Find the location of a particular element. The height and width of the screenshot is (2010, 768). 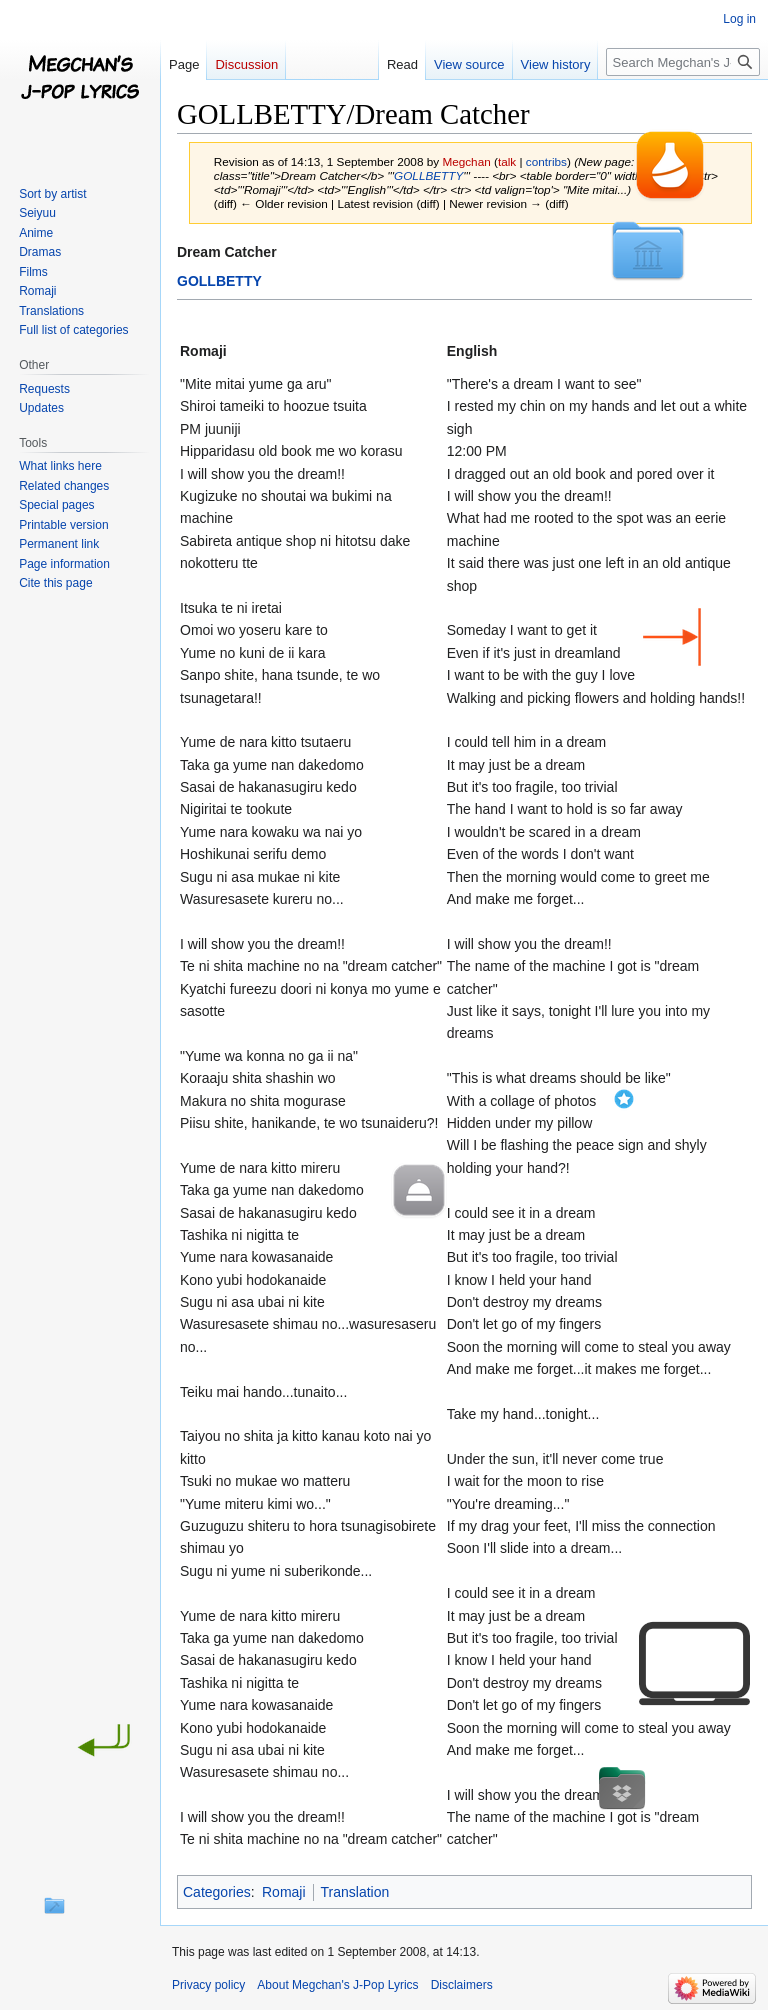

go to the last item or page is located at coordinates (672, 637).